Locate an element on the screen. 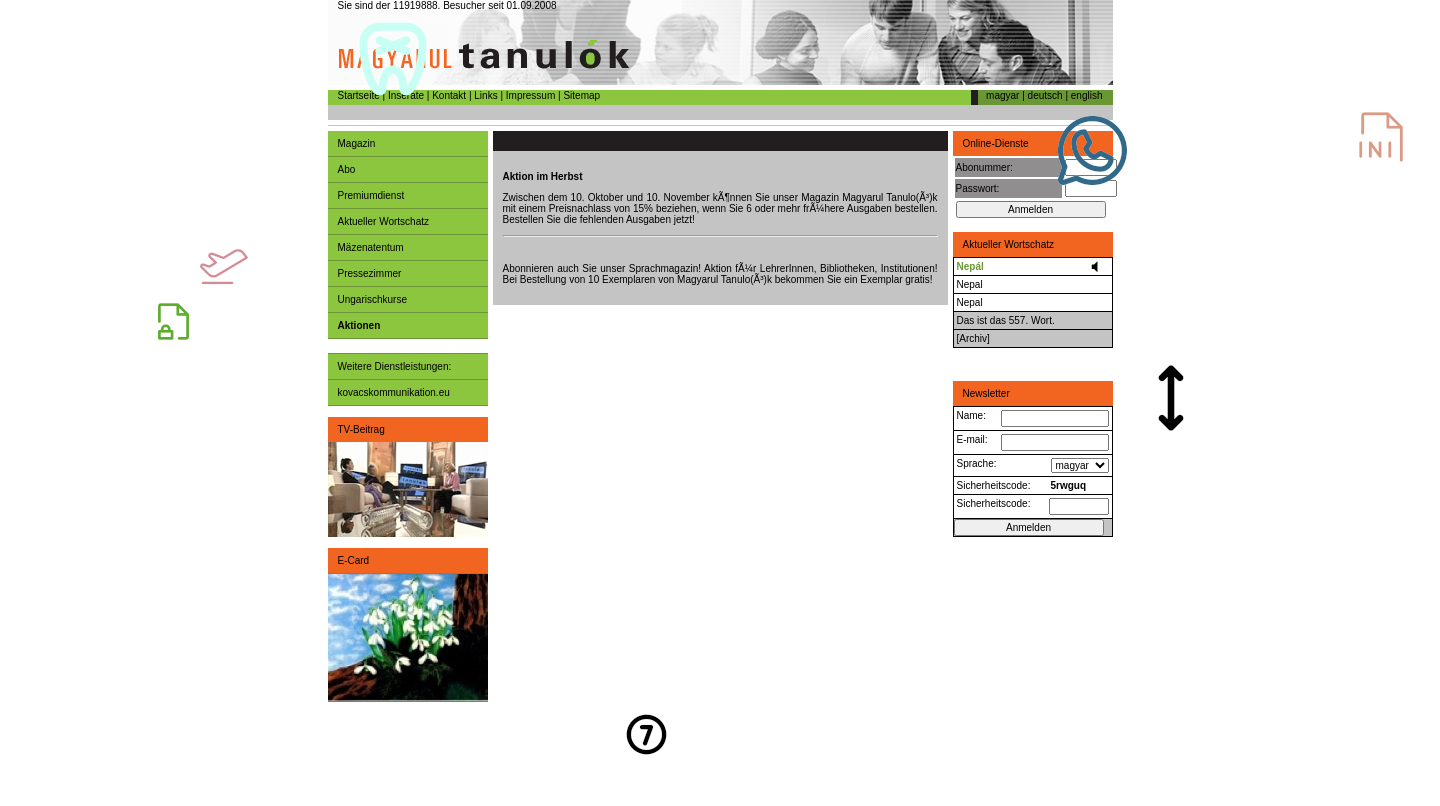 The width and height of the screenshot is (1440, 806). open whatsapp messaging app is located at coordinates (1092, 150).